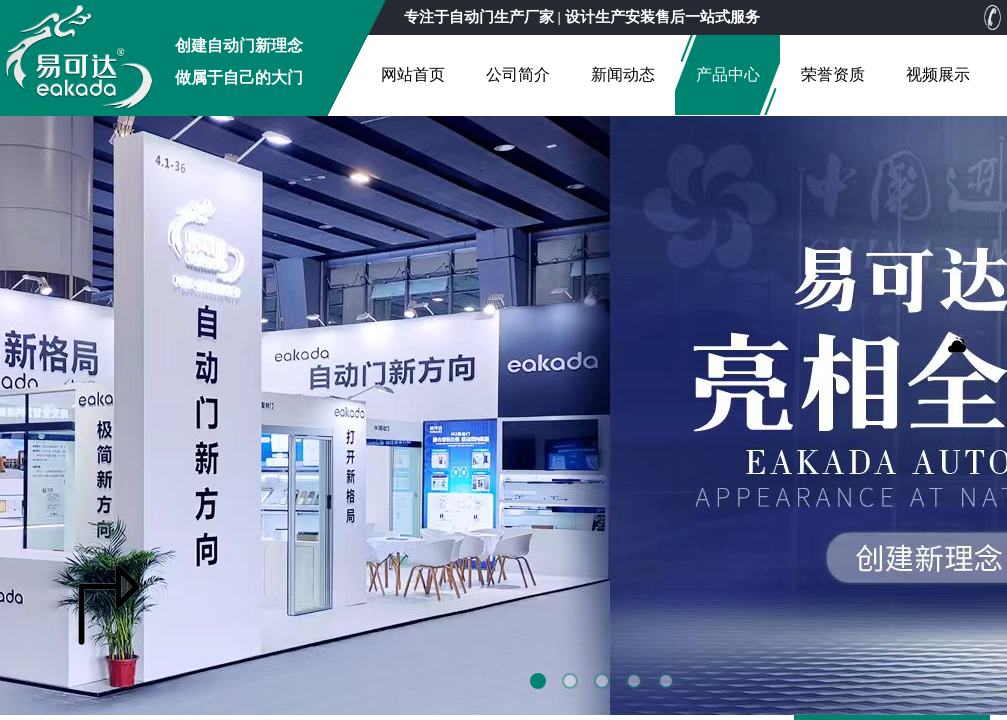  I want to click on redirect or forward content, so click(103, 605).